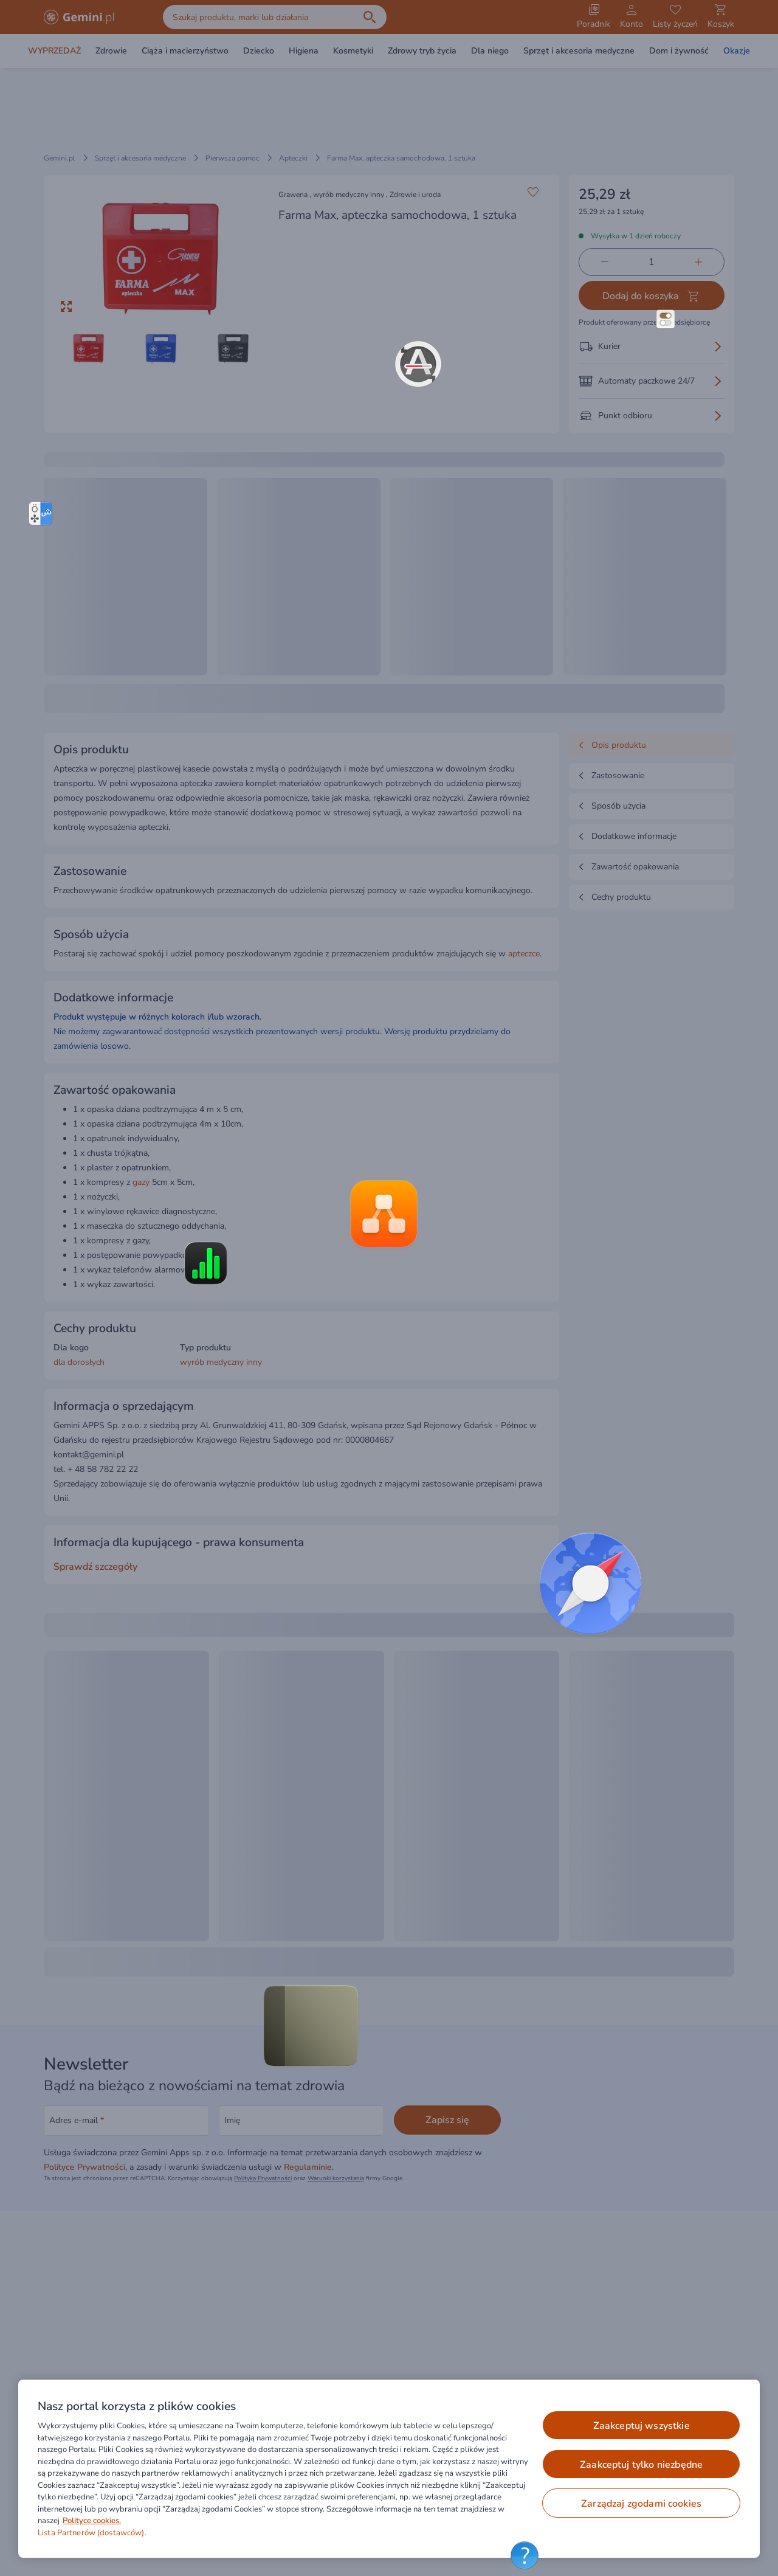 This screenshot has height=2576, width=778. Describe the element at coordinates (384, 1214) in the screenshot. I see `open draw.io diagramming app` at that location.